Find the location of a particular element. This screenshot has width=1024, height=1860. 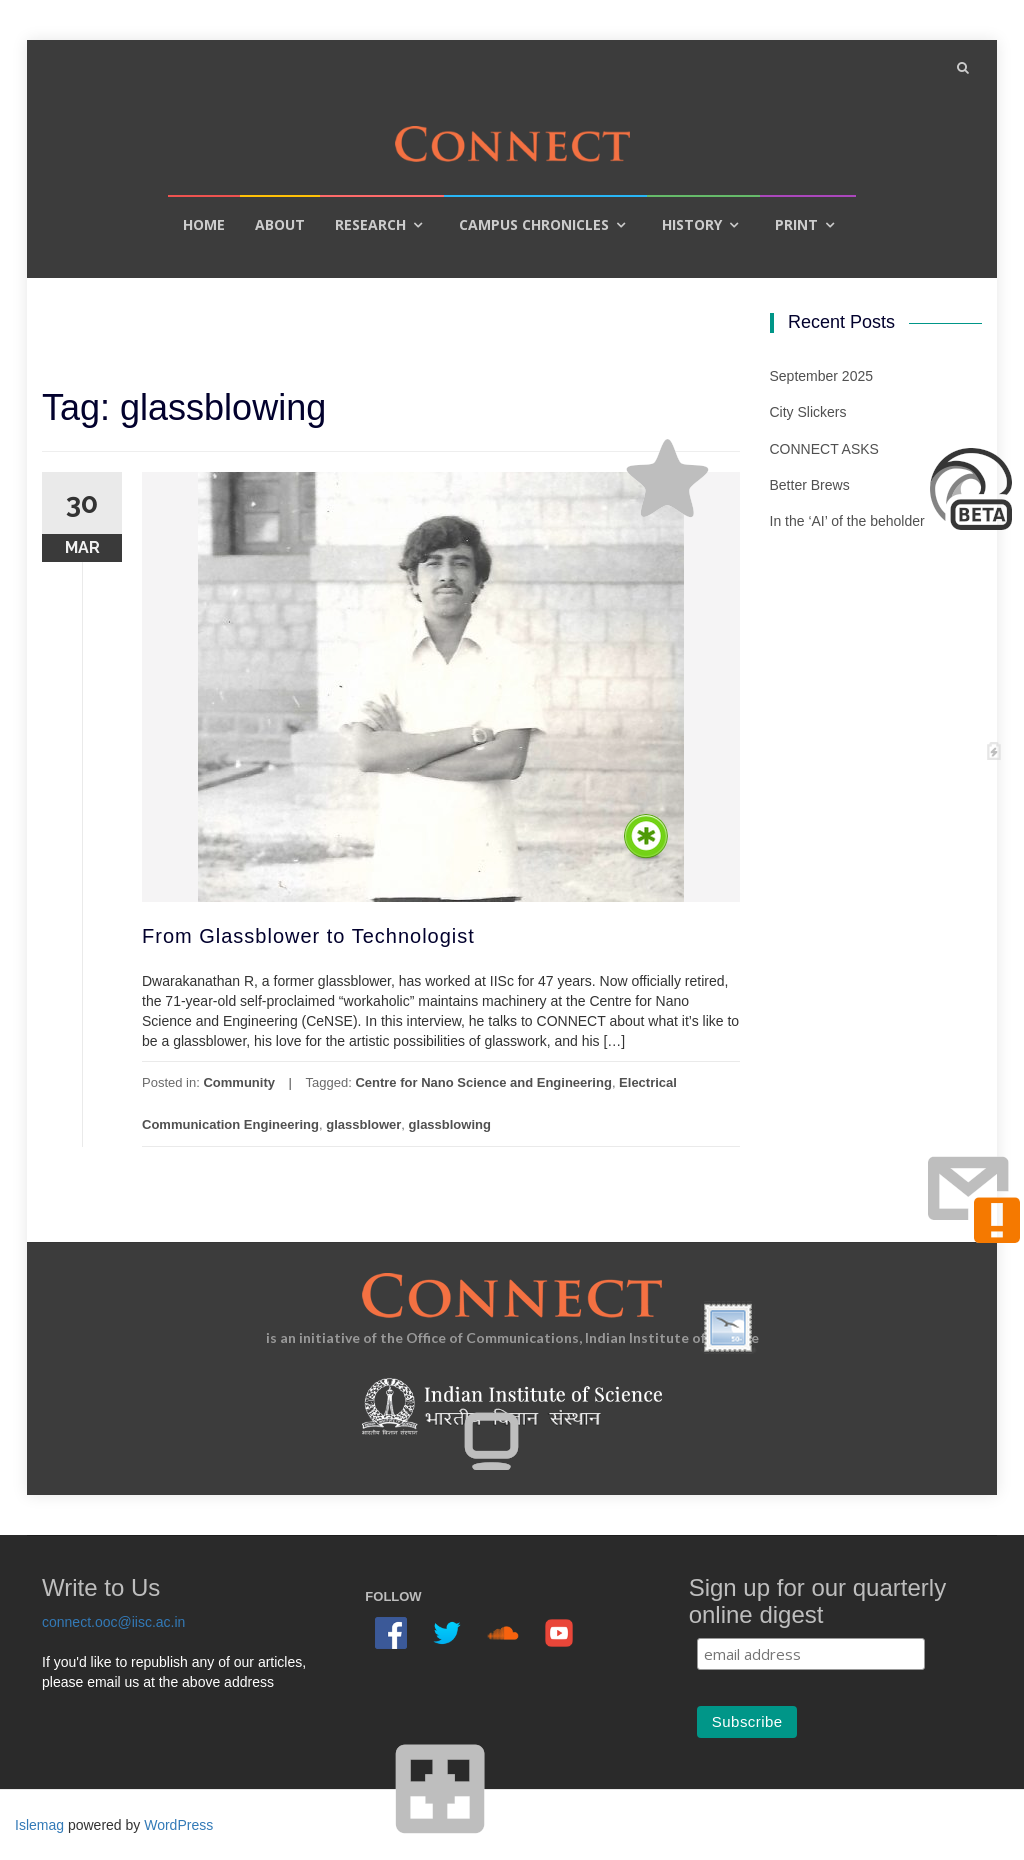

access computer or desktop settings is located at coordinates (491, 1439).